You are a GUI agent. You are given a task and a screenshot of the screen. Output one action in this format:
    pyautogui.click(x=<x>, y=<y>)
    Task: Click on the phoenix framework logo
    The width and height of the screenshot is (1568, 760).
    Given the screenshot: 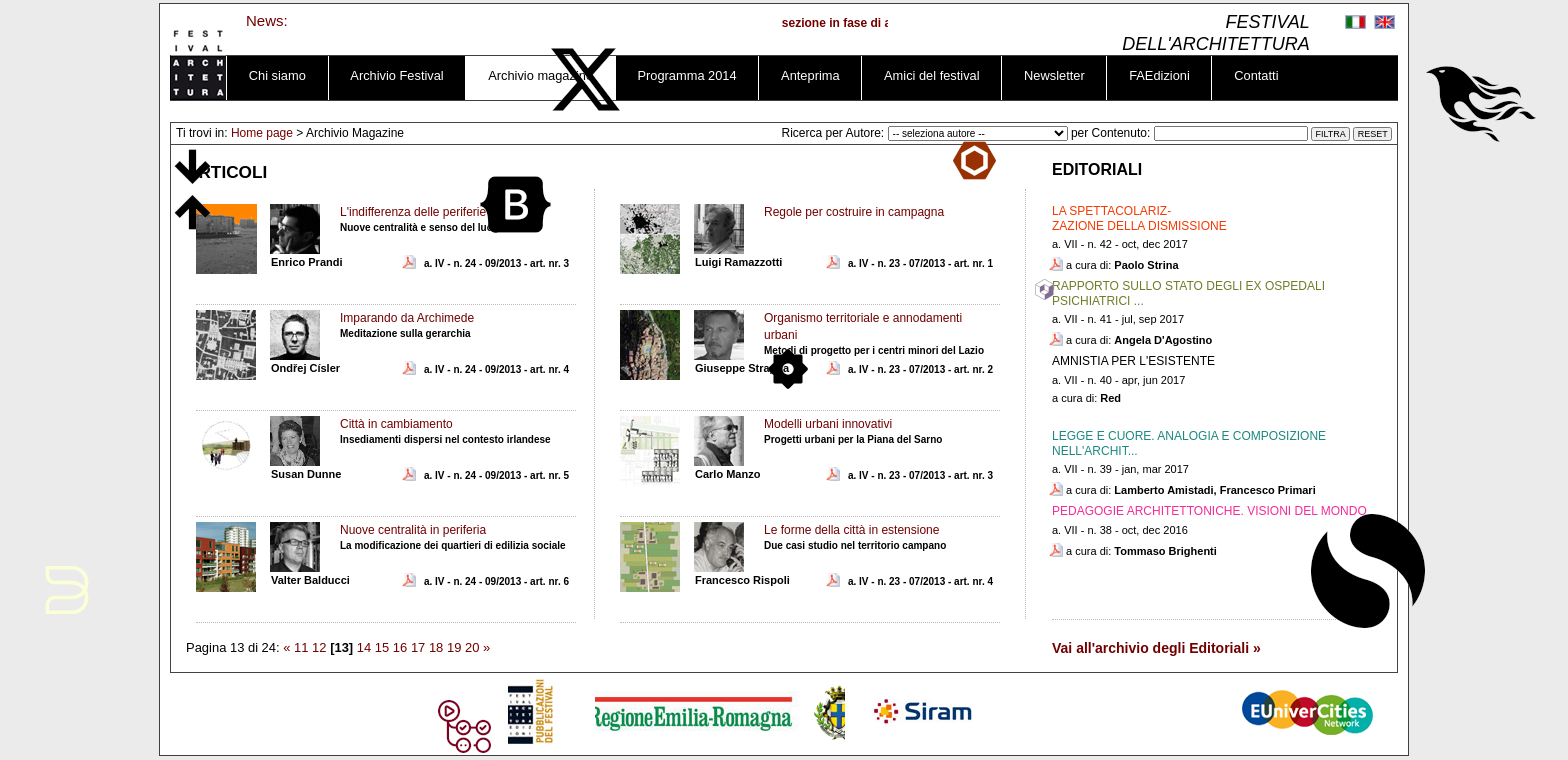 What is the action you would take?
    pyautogui.click(x=1481, y=104)
    